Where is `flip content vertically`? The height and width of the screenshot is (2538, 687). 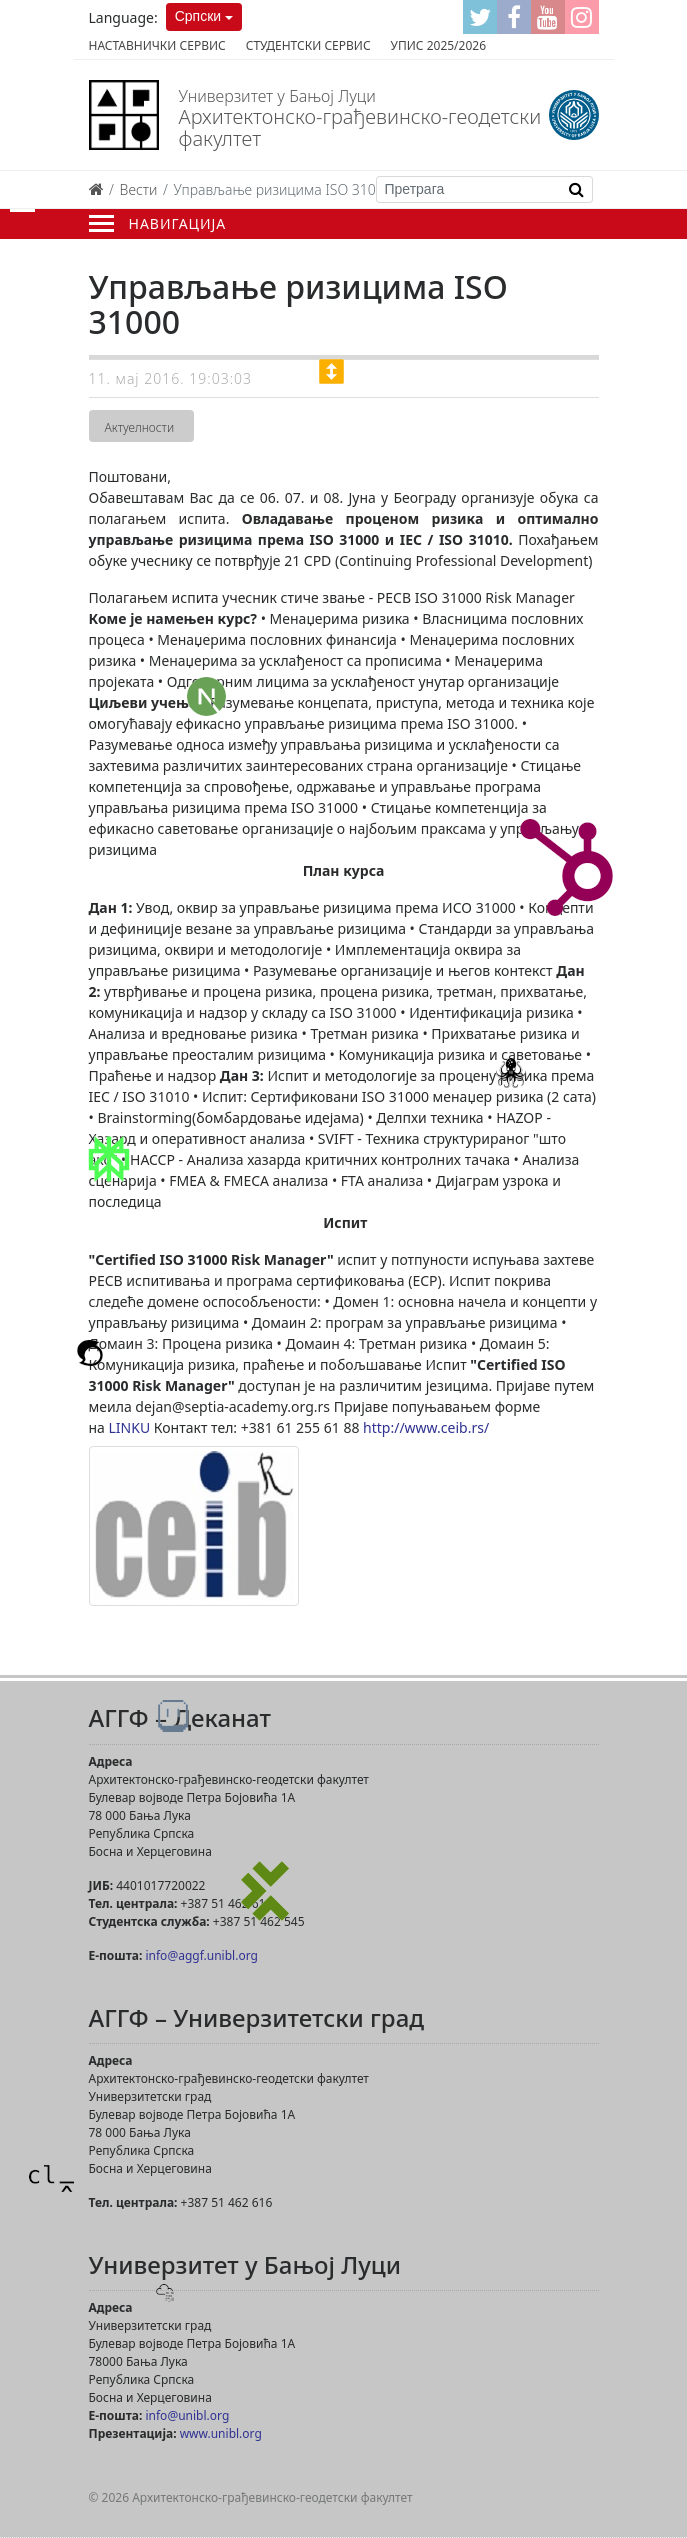
flip content vertically is located at coordinates (331, 371).